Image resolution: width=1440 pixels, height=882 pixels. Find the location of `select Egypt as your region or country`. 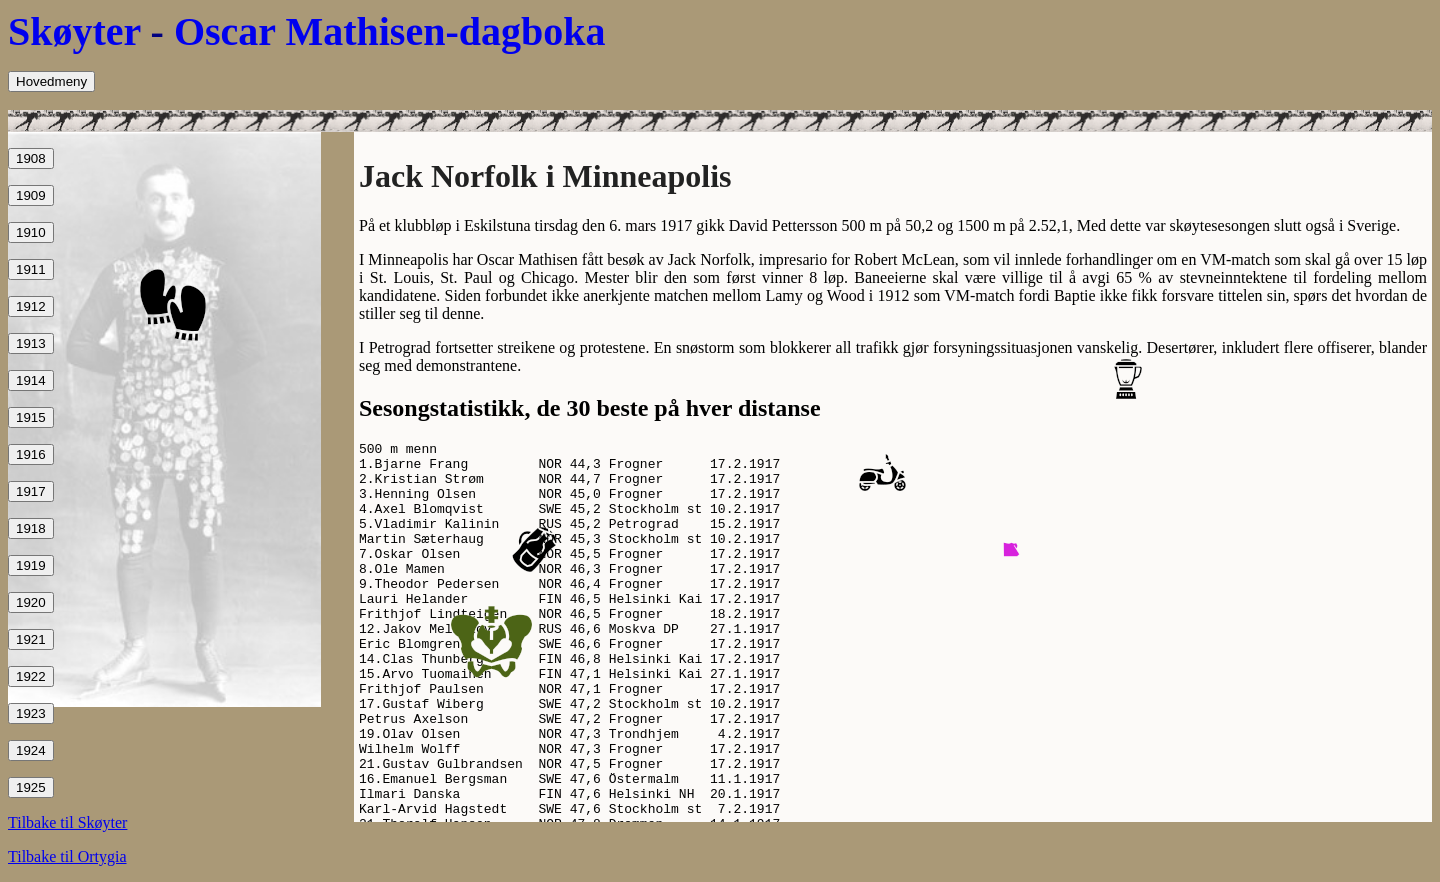

select Egypt as your region or country is located at coordinates (1011, 549).